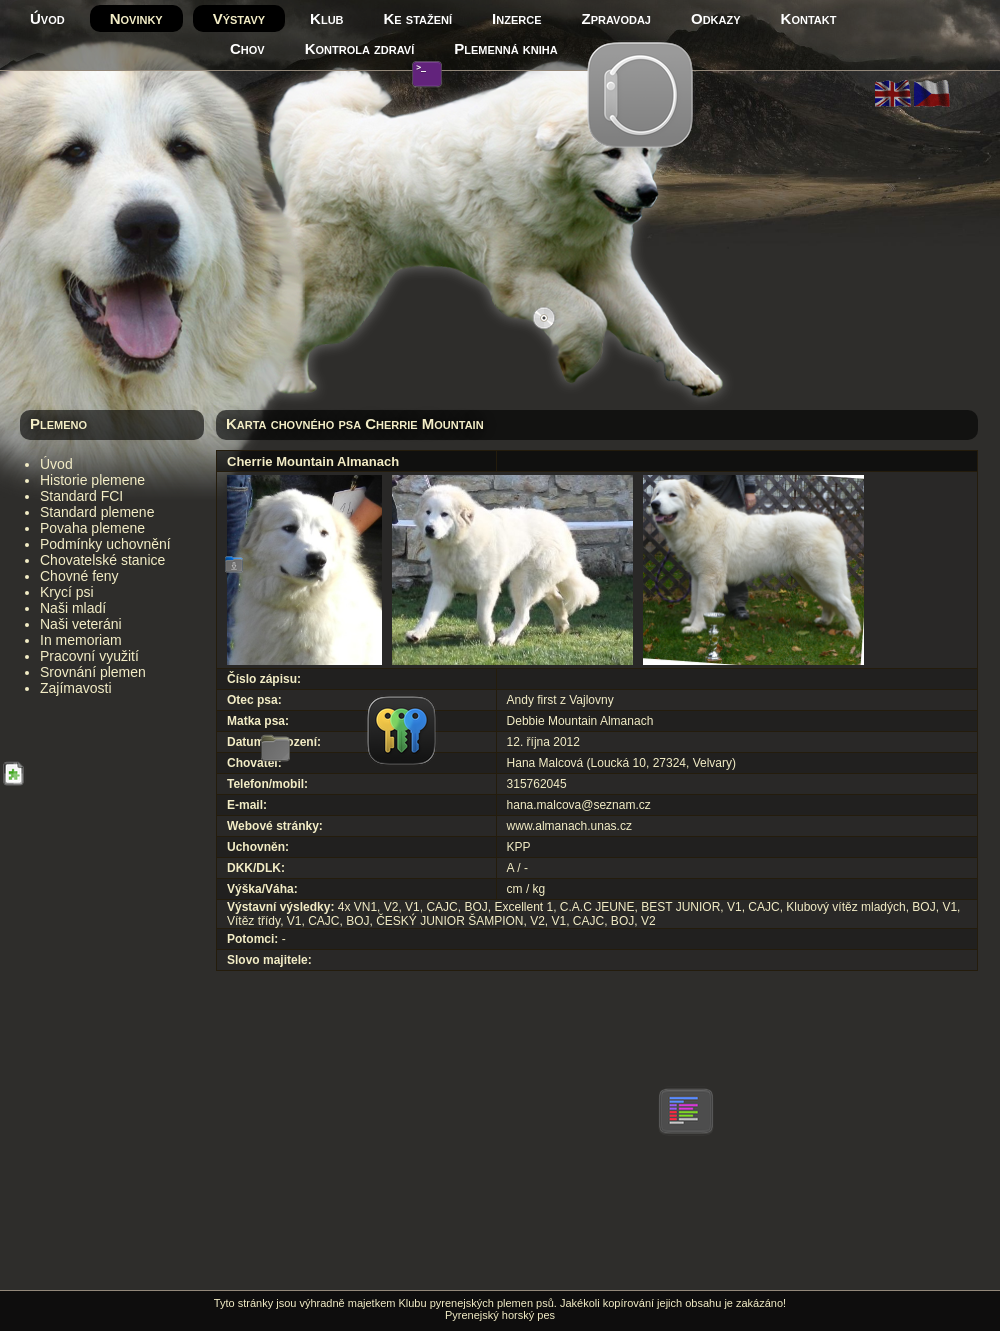 This screenshot has width=1000, height=1331. What do you see at coordinates (13, 773) in the screenshot?
I see `an openoffice extension or add-on file` at bounding box center [13, 773].